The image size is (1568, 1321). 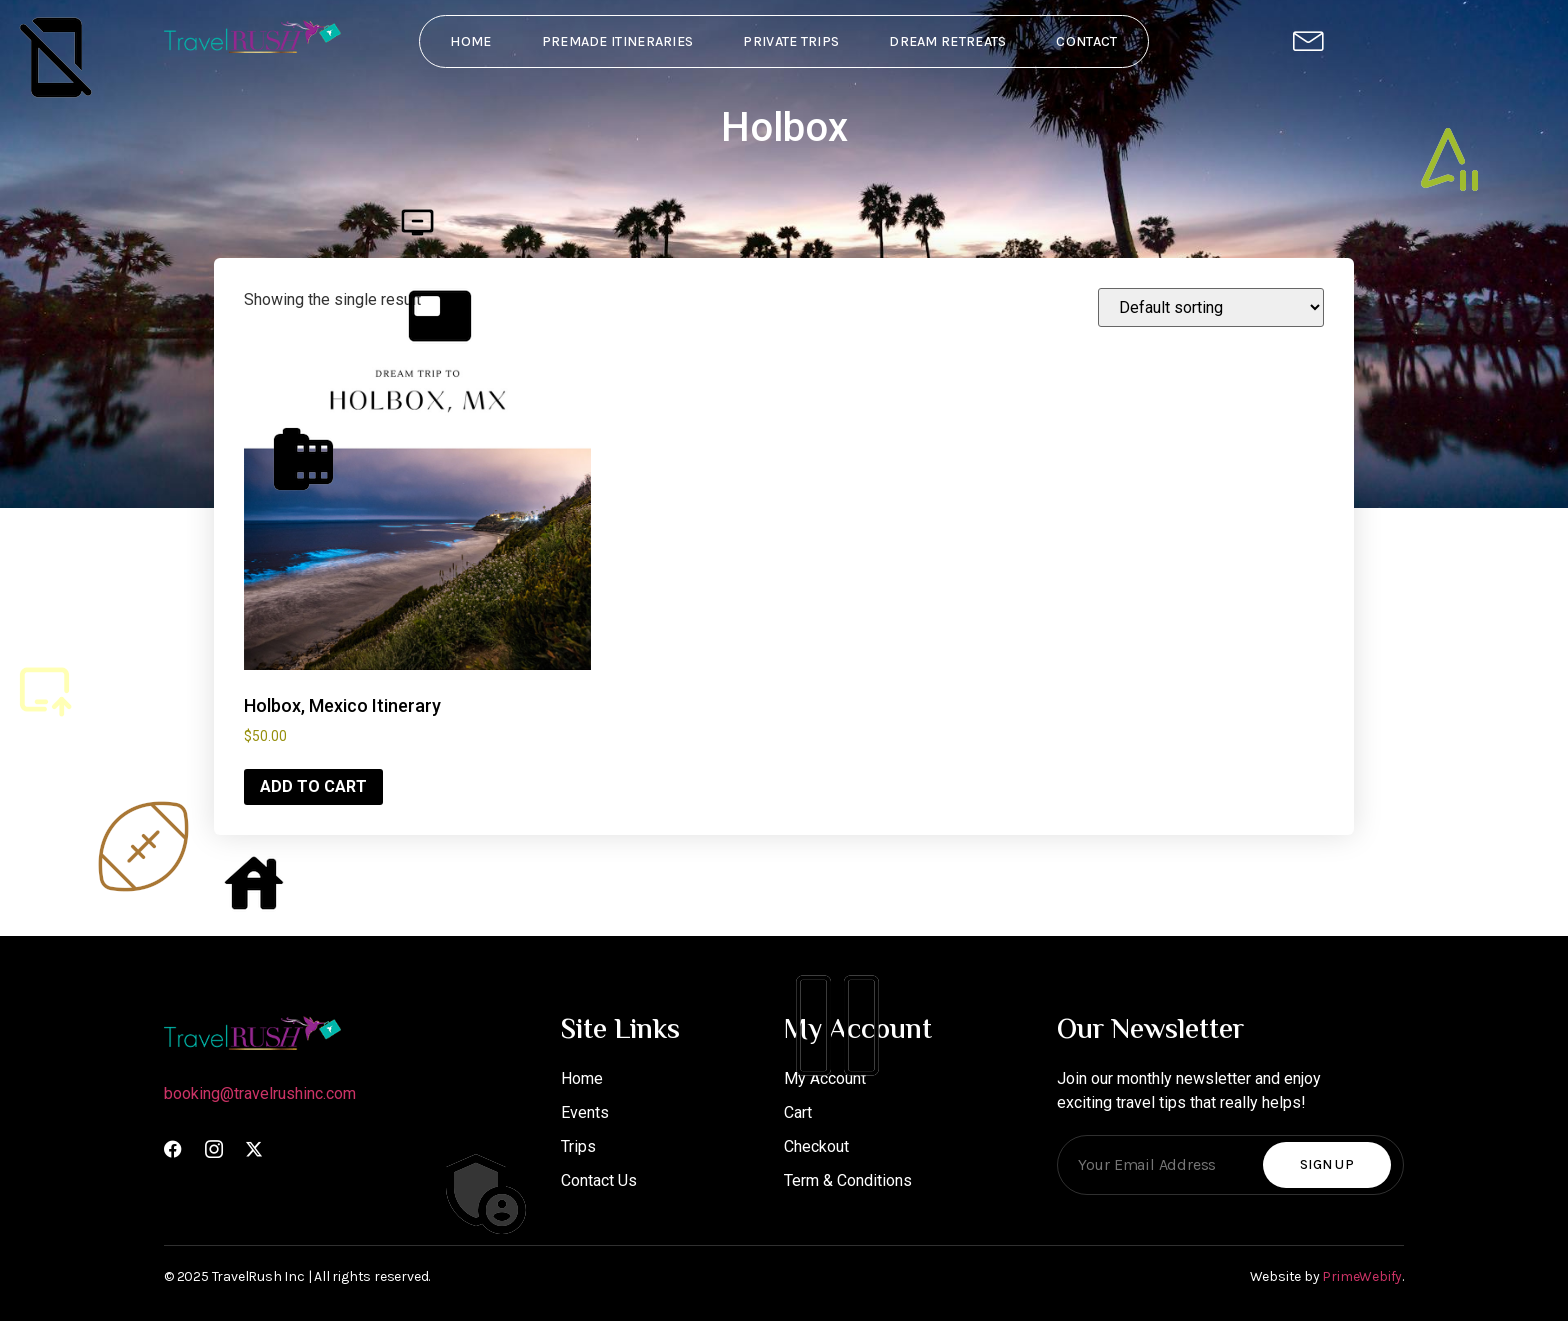 I want to click on pause current navigation or directions, so click(x=1448, y=158).